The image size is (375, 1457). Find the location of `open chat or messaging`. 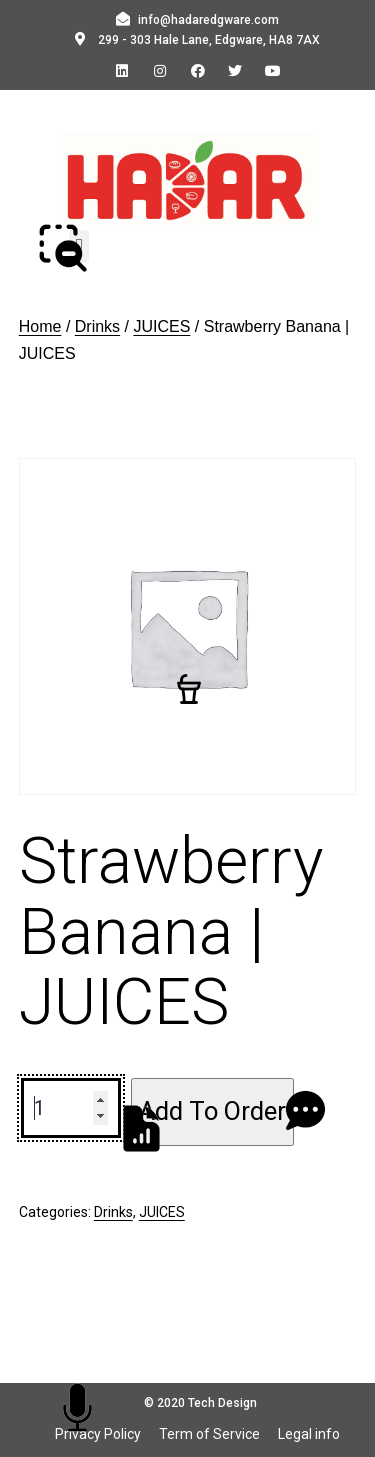

open chat or messaging is located at coordinates (305, 1110).